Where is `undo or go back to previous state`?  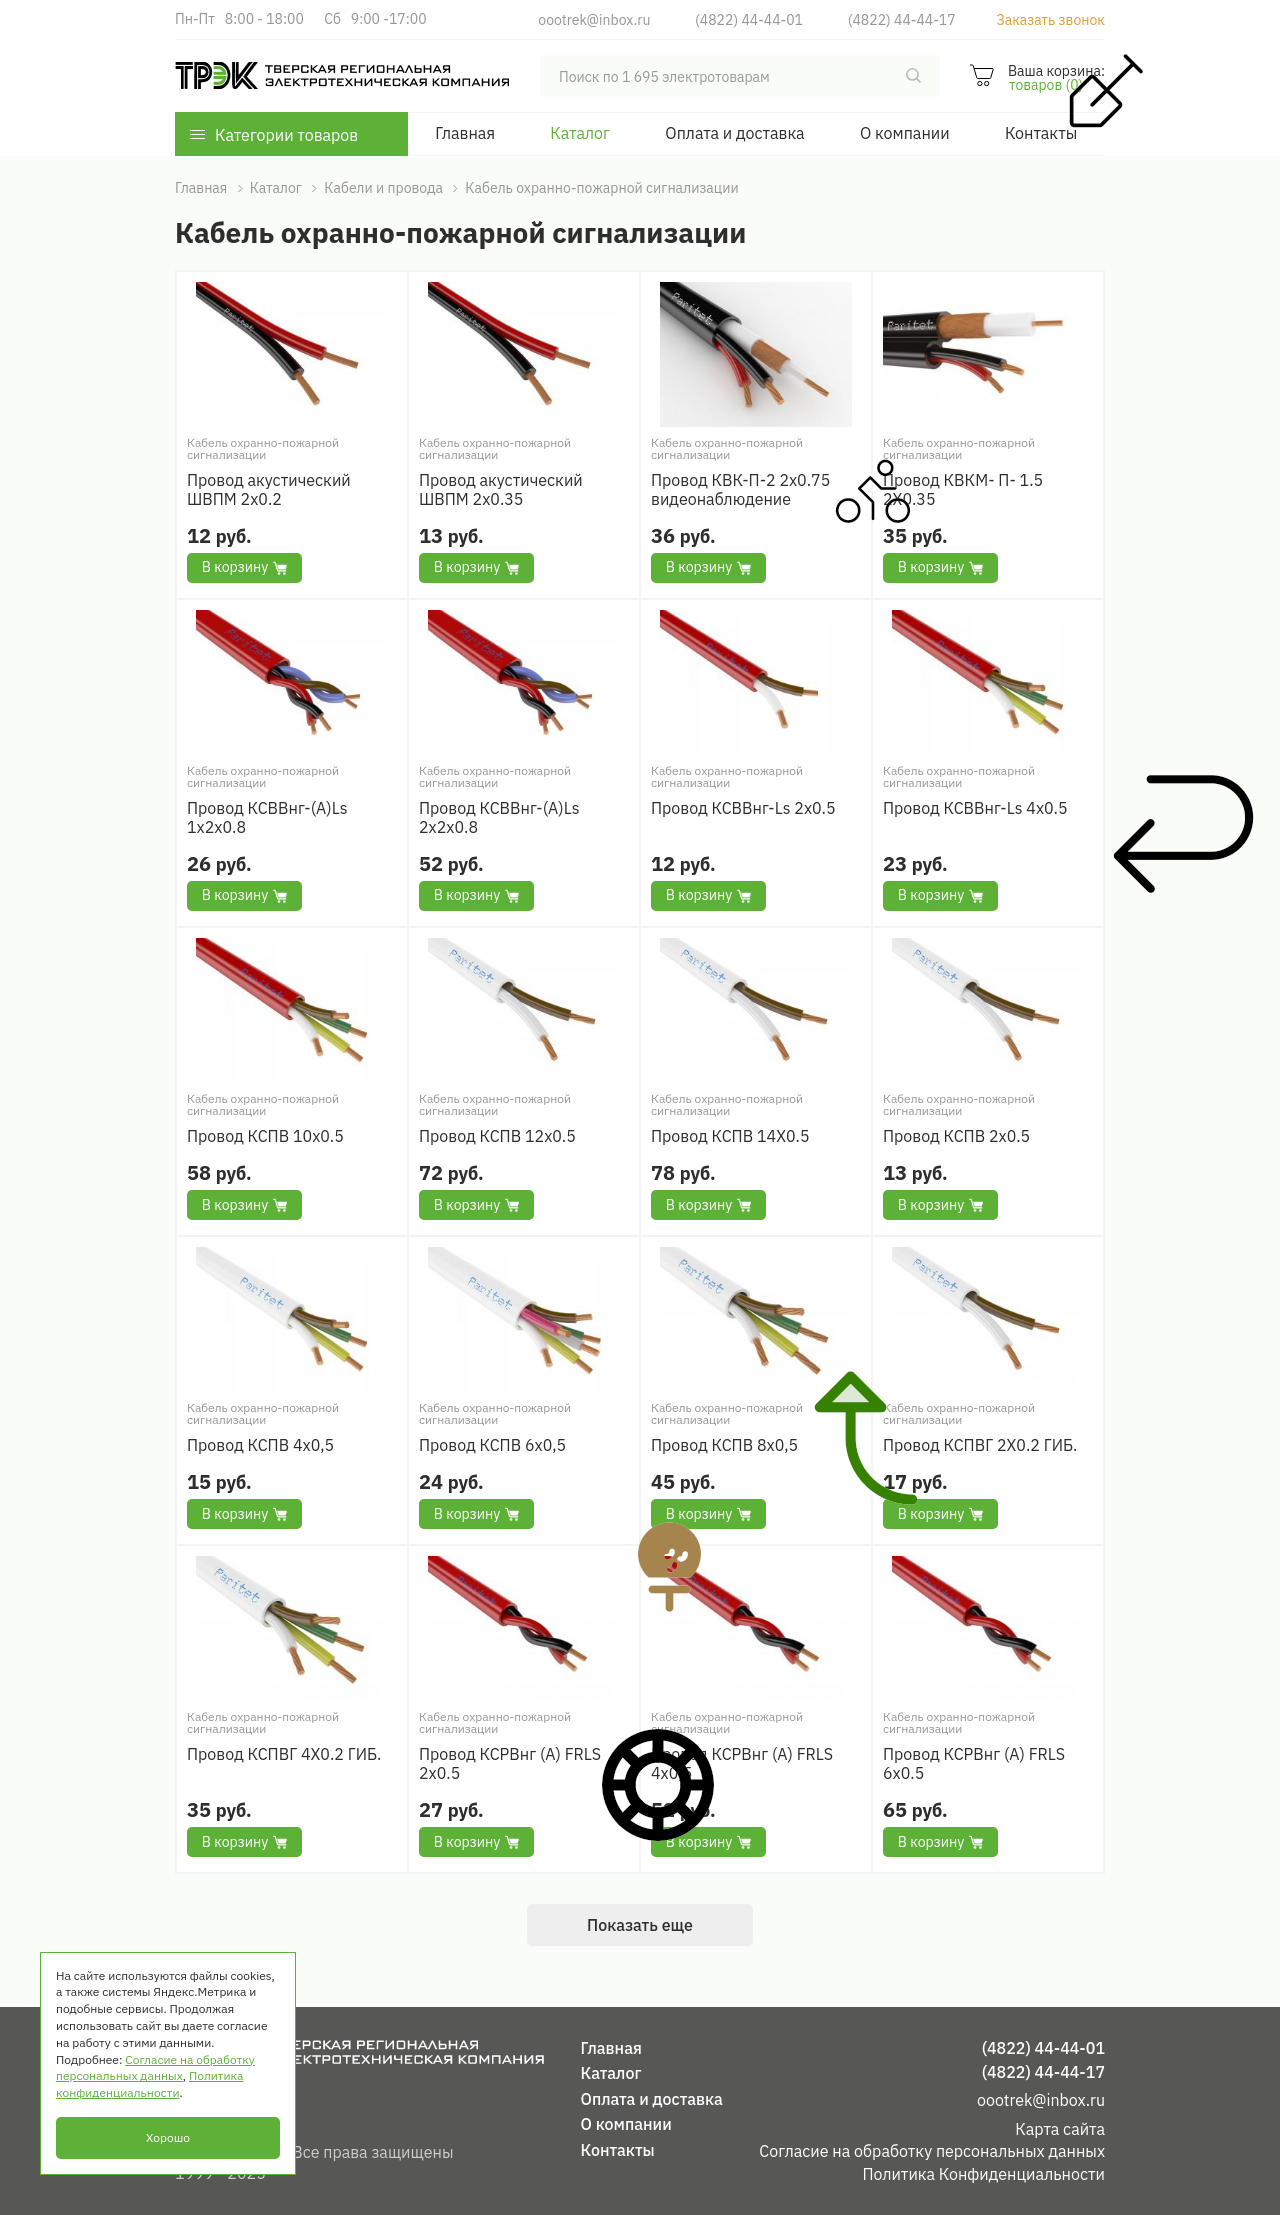
undo or go back to previous state is located at coordinates (1183, 828).